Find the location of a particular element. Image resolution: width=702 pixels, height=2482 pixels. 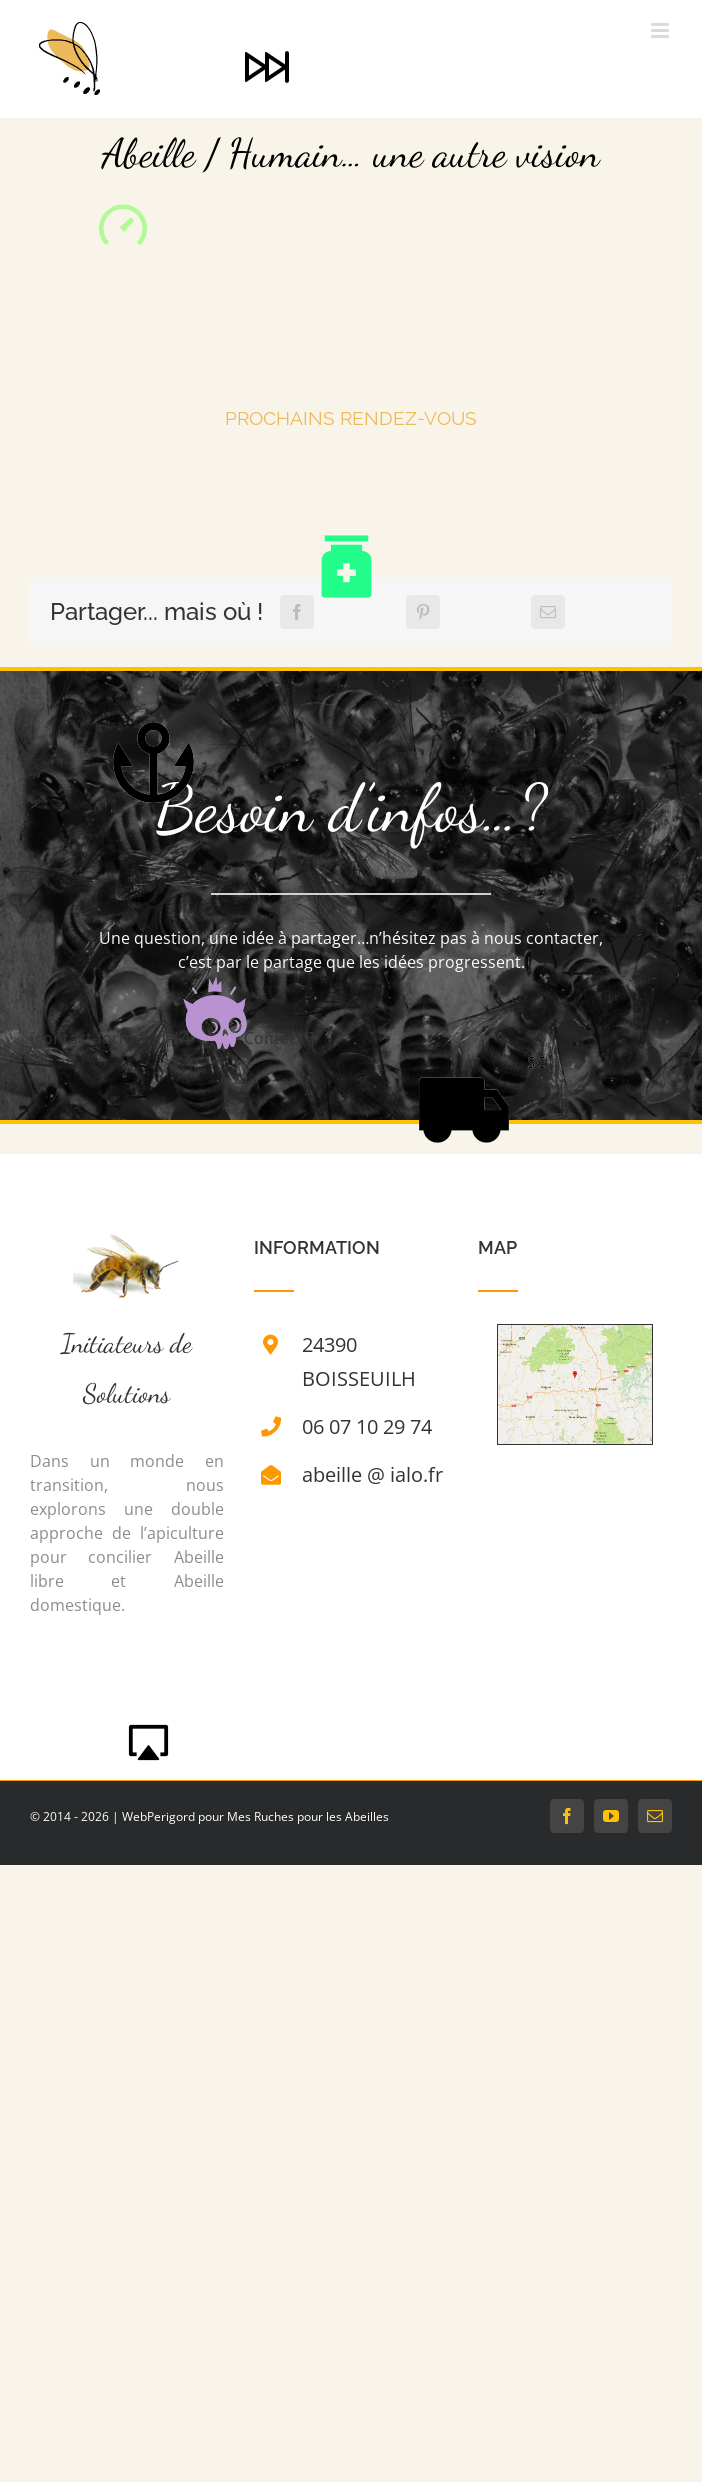

skeleton ui framework logo is located at coordinates (215, 1013).